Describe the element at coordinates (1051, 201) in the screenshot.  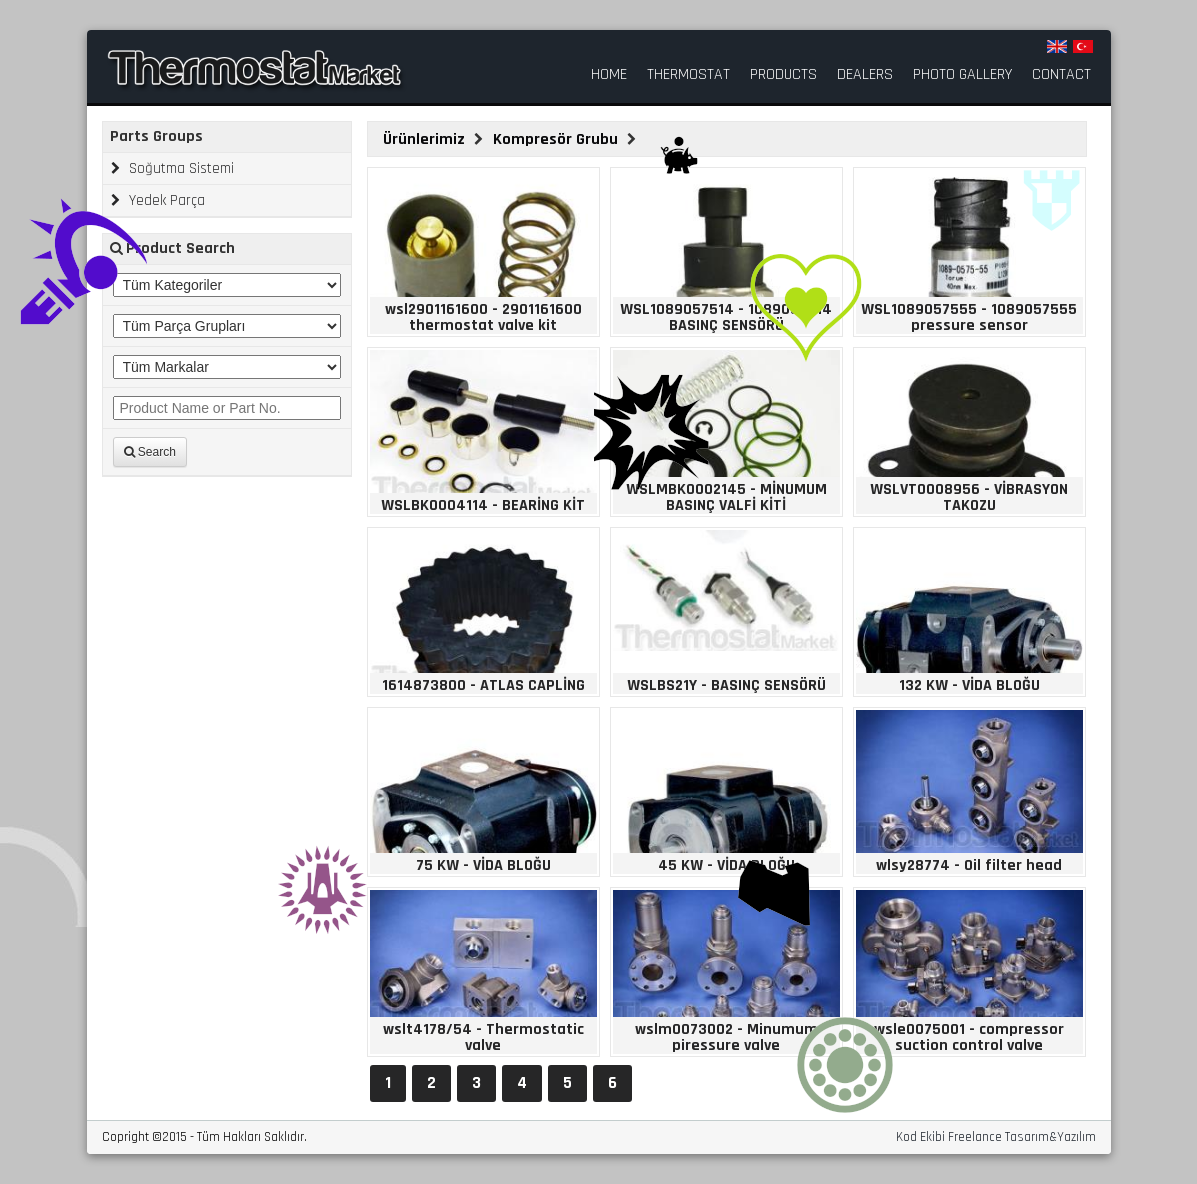
I see `activate shield or defense mode` at that location.